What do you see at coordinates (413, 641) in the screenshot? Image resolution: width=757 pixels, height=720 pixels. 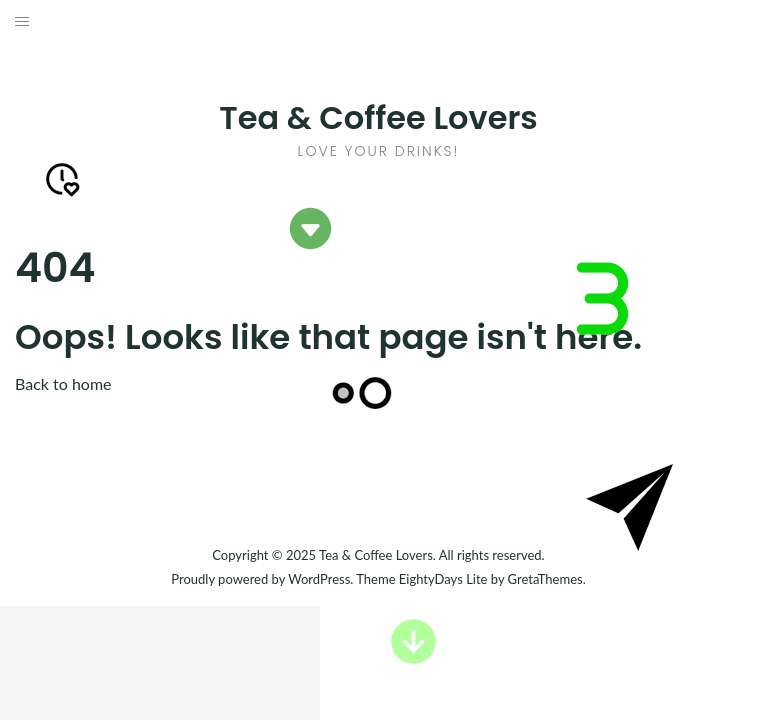 I see `download a file or content` at bounding box center [413, 641].